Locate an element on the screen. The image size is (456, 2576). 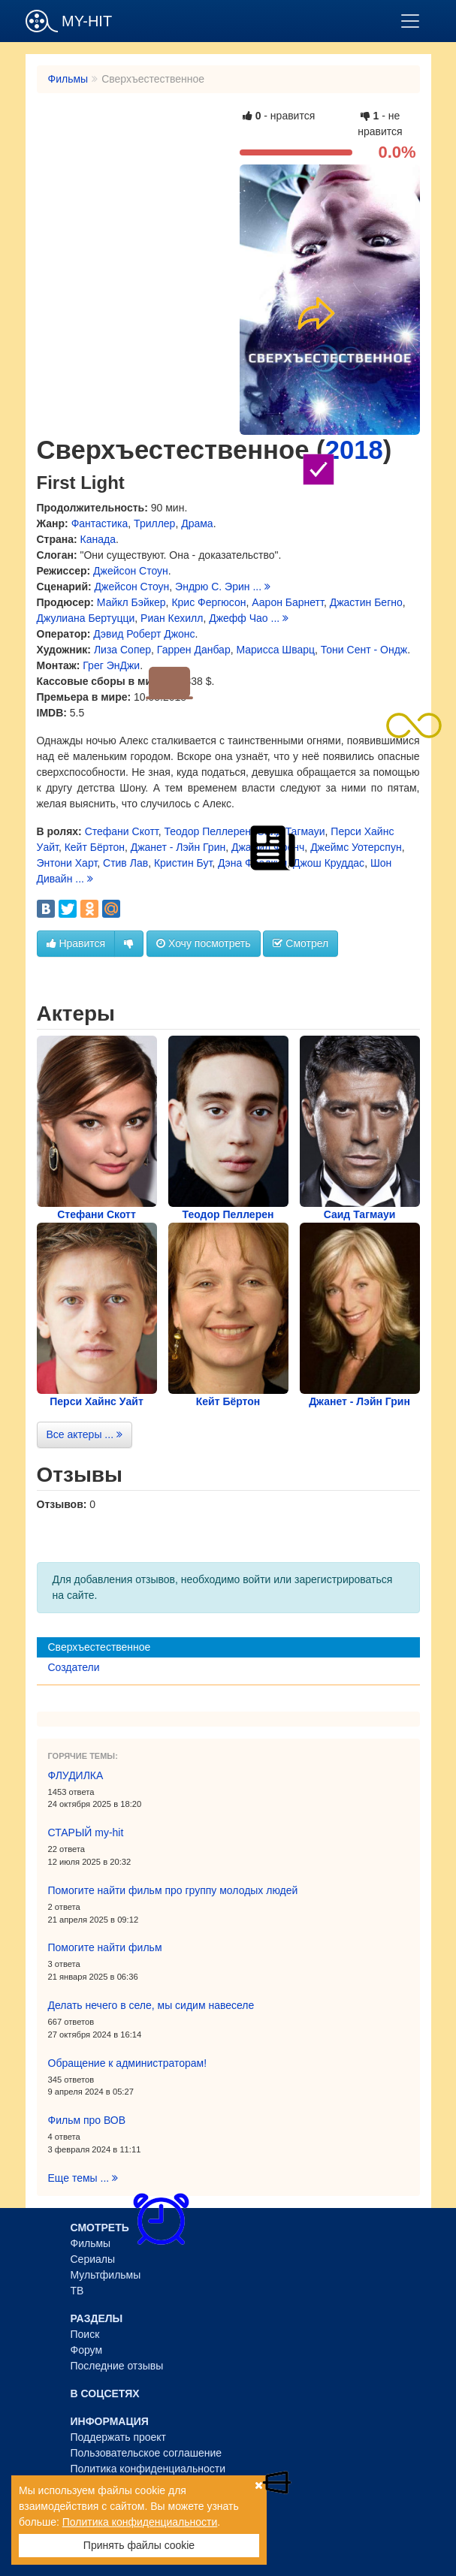
indicates unlimited or infinite content is located at coordinates (414, 725).